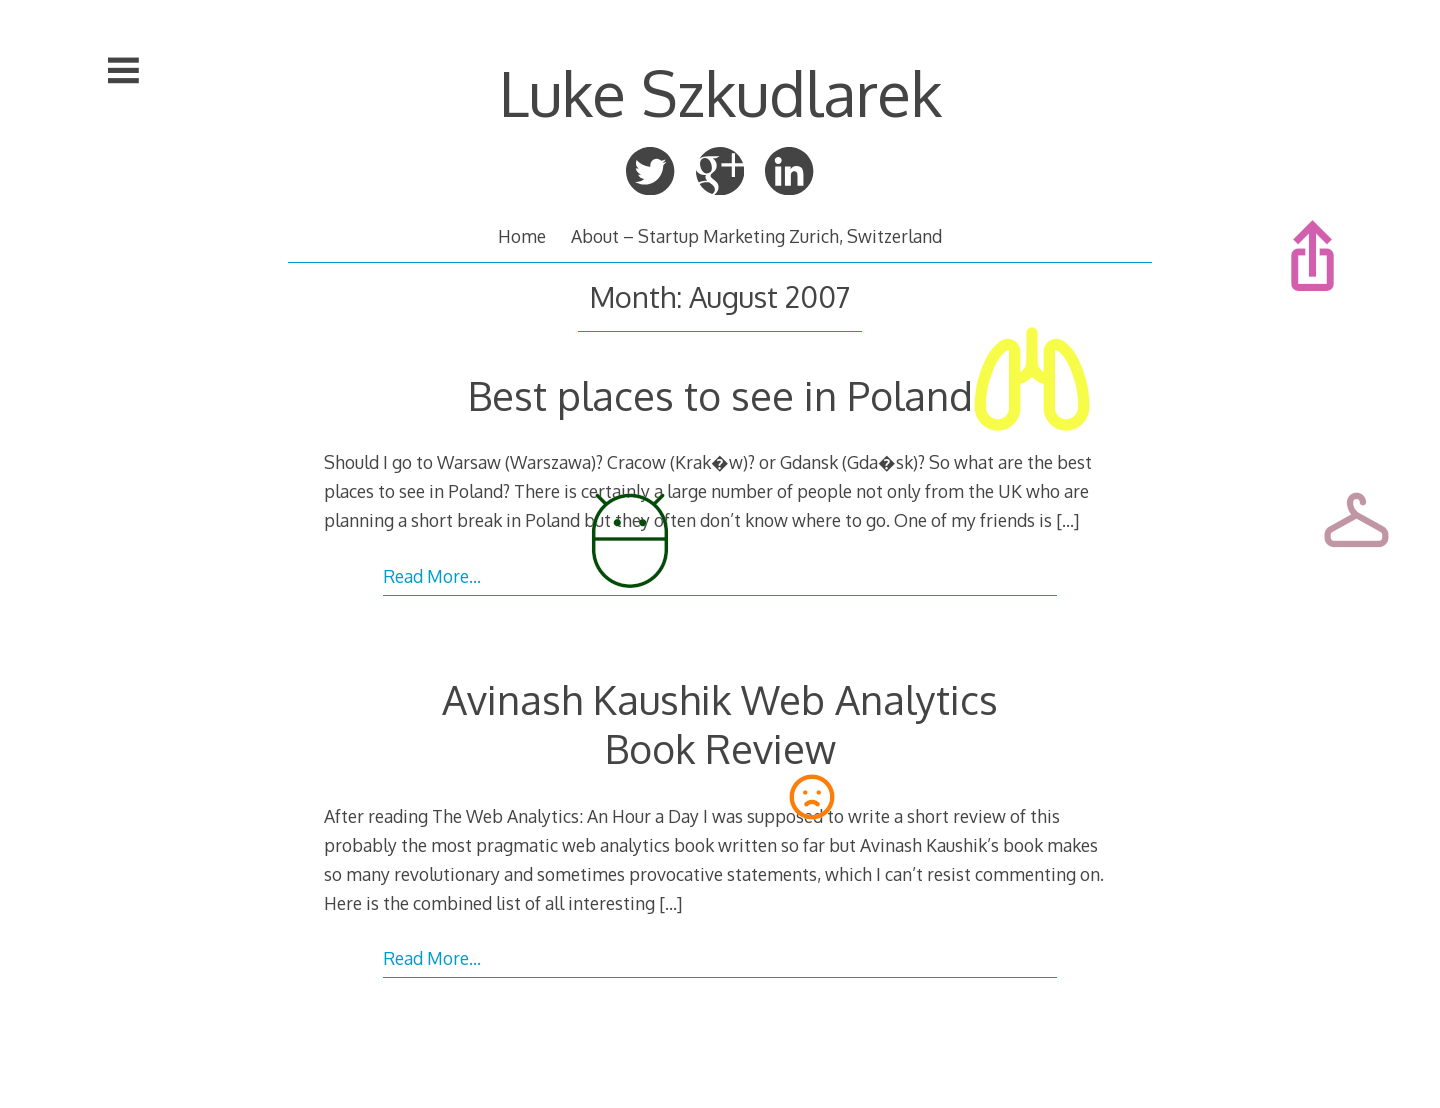  I want to click on access your wardrobe or closet, so click(1356, 521).